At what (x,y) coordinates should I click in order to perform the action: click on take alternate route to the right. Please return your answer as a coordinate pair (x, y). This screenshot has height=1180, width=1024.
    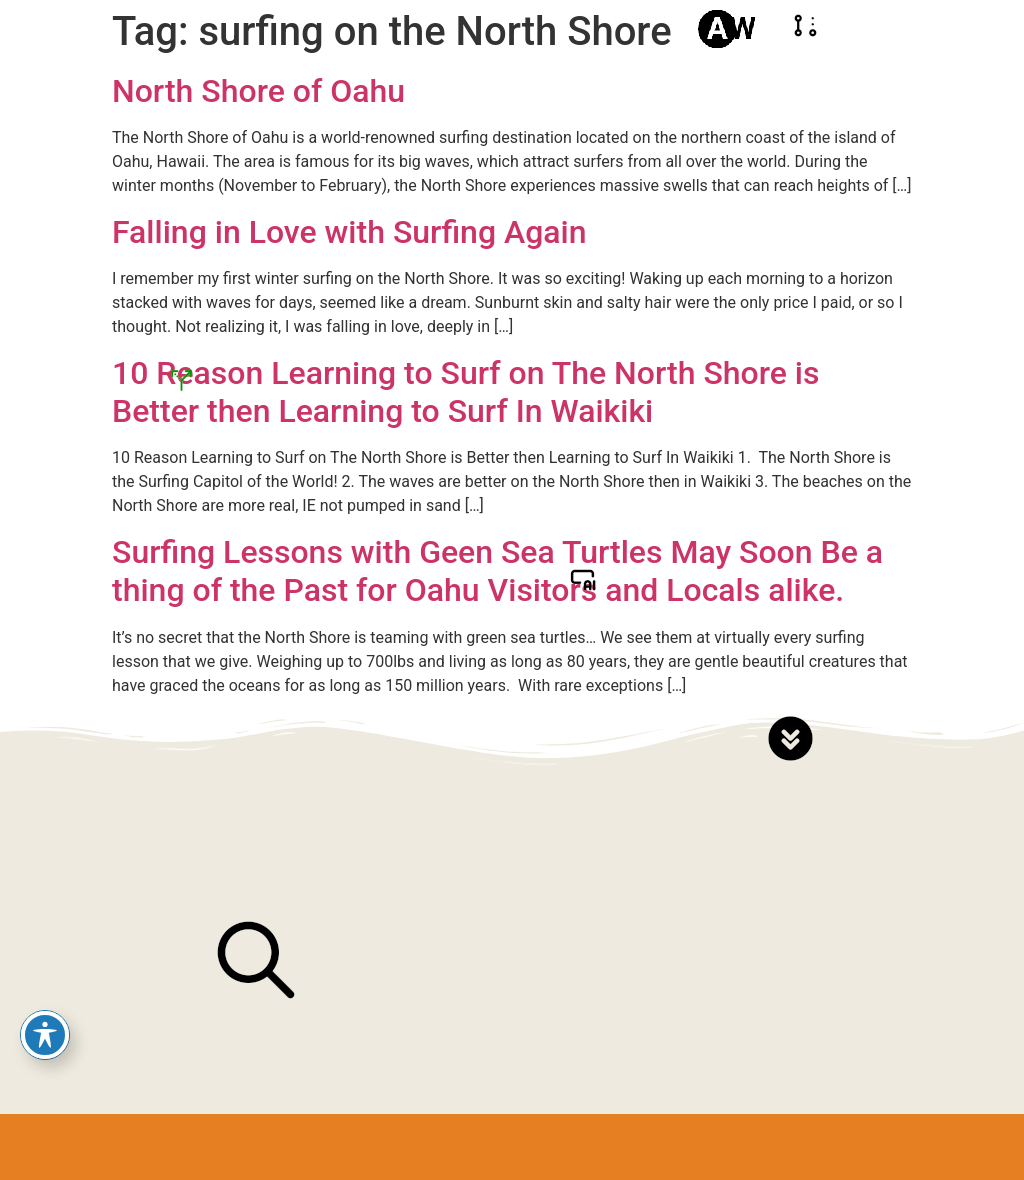
    Looking at the image, I should click on (181, 380).